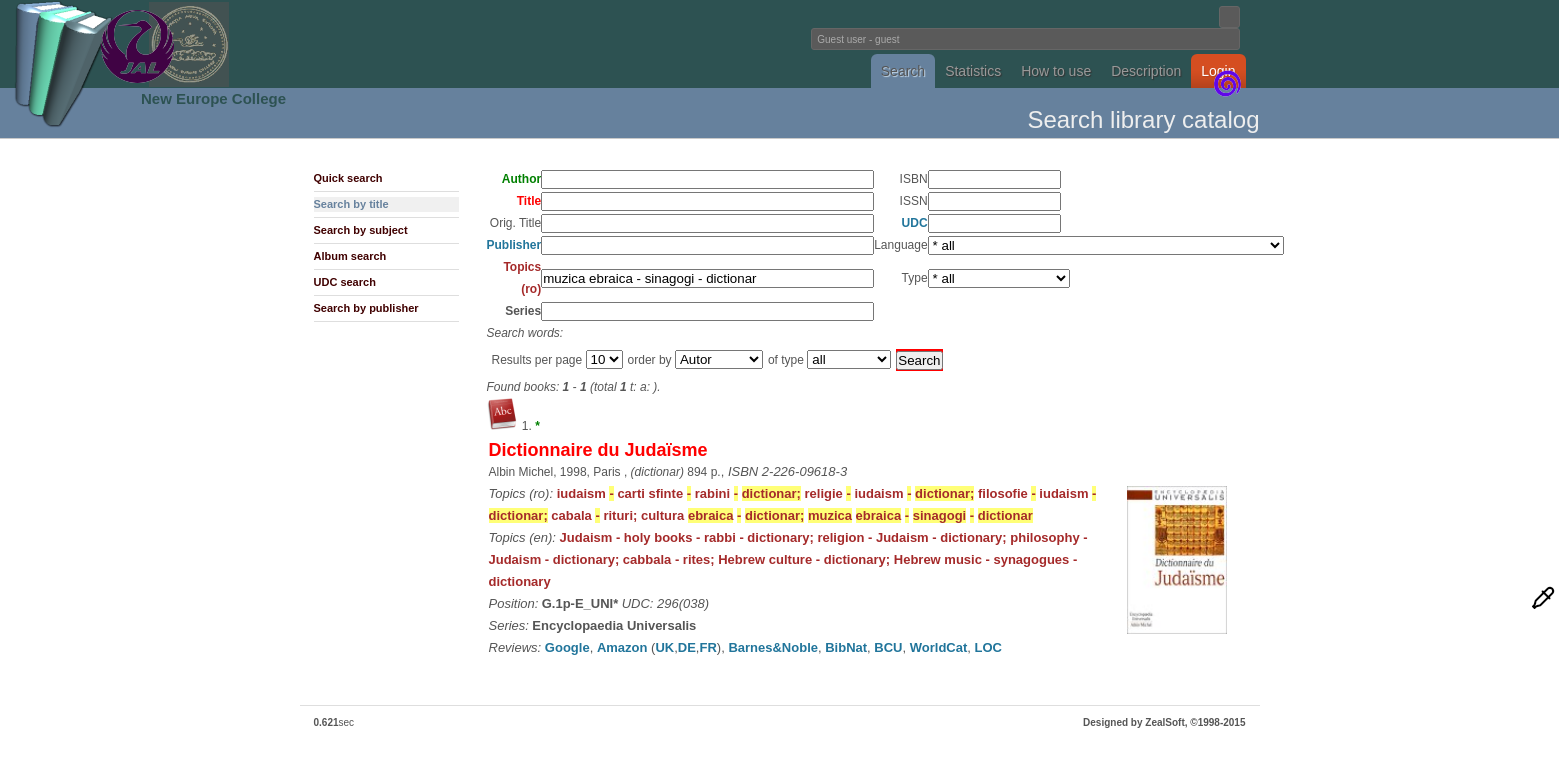 This screenshot has height=780, width=1559. What do you see at coordinates (1227, 83) in the screenshot?
I see `visit dreamstime stock photography website` at bounding box center [1227, 83].